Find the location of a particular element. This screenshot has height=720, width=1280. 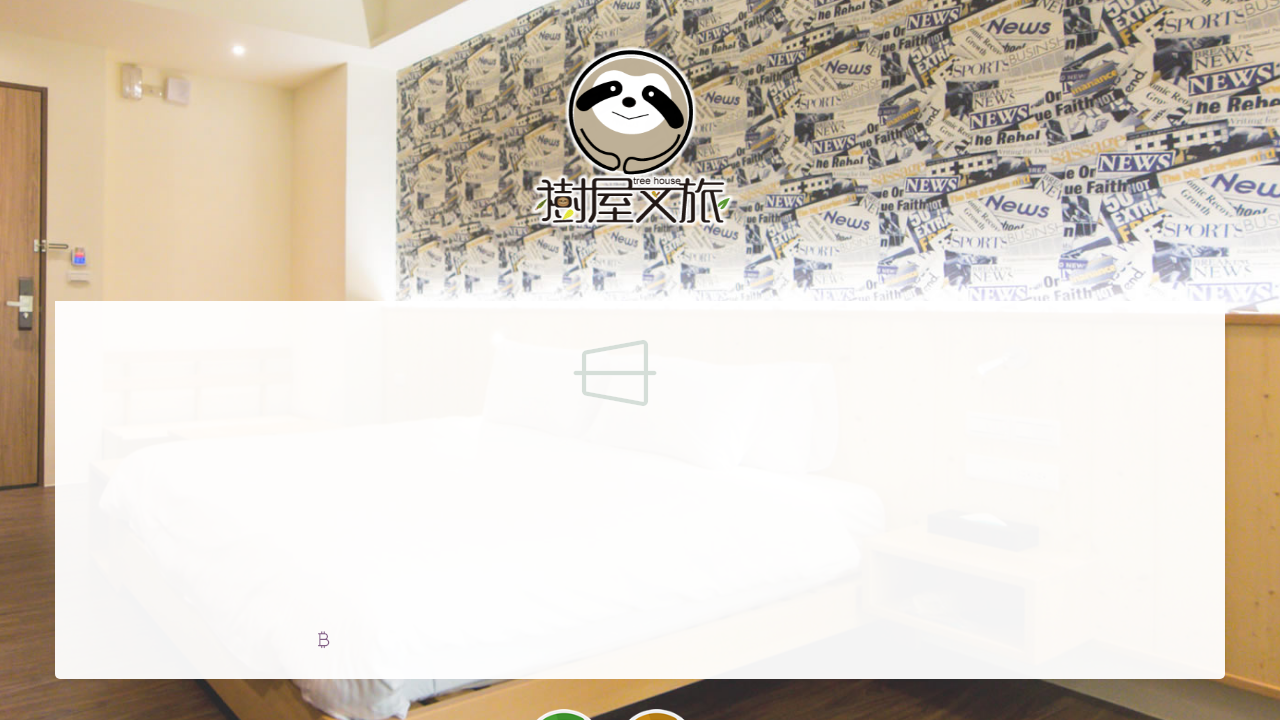

adjust perspective or viewing angle is located at coordinates (615, 373).